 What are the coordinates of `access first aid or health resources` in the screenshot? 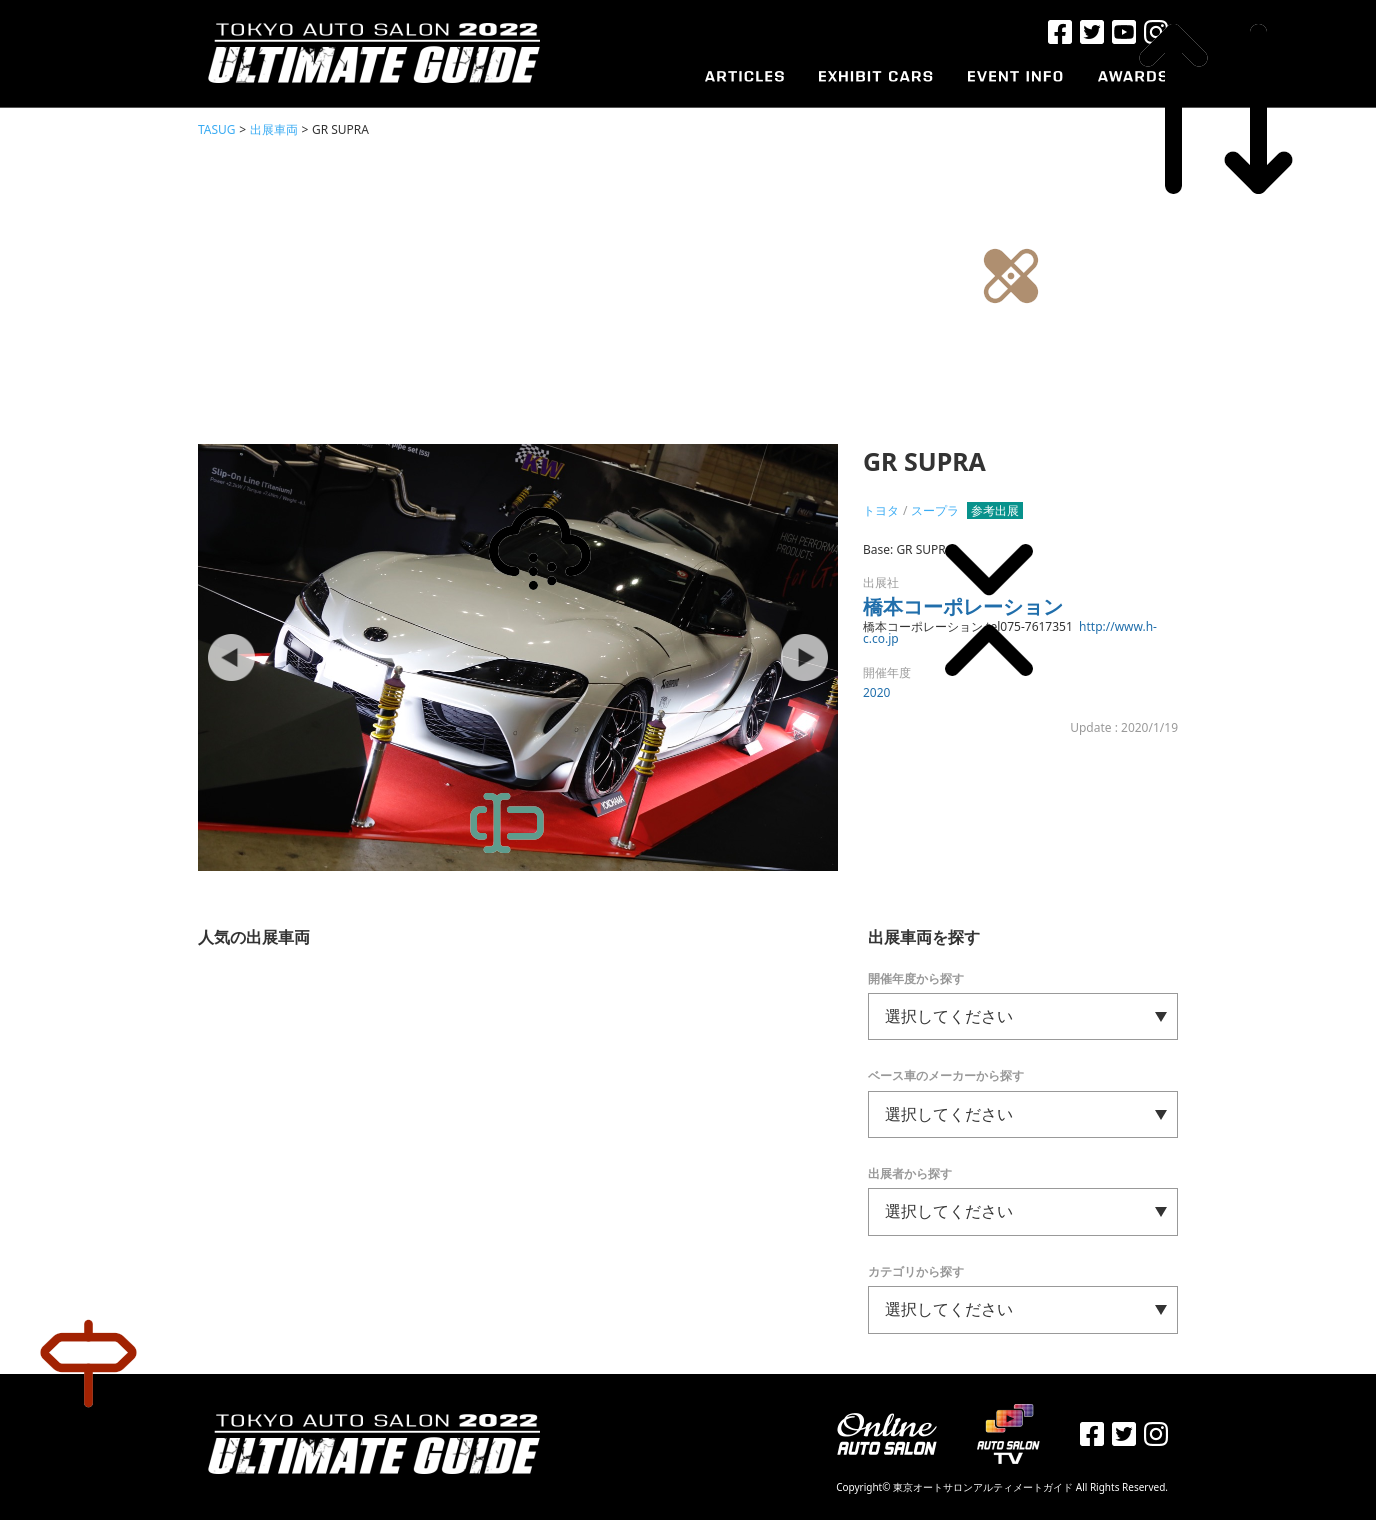 It's located at (1011, 276).